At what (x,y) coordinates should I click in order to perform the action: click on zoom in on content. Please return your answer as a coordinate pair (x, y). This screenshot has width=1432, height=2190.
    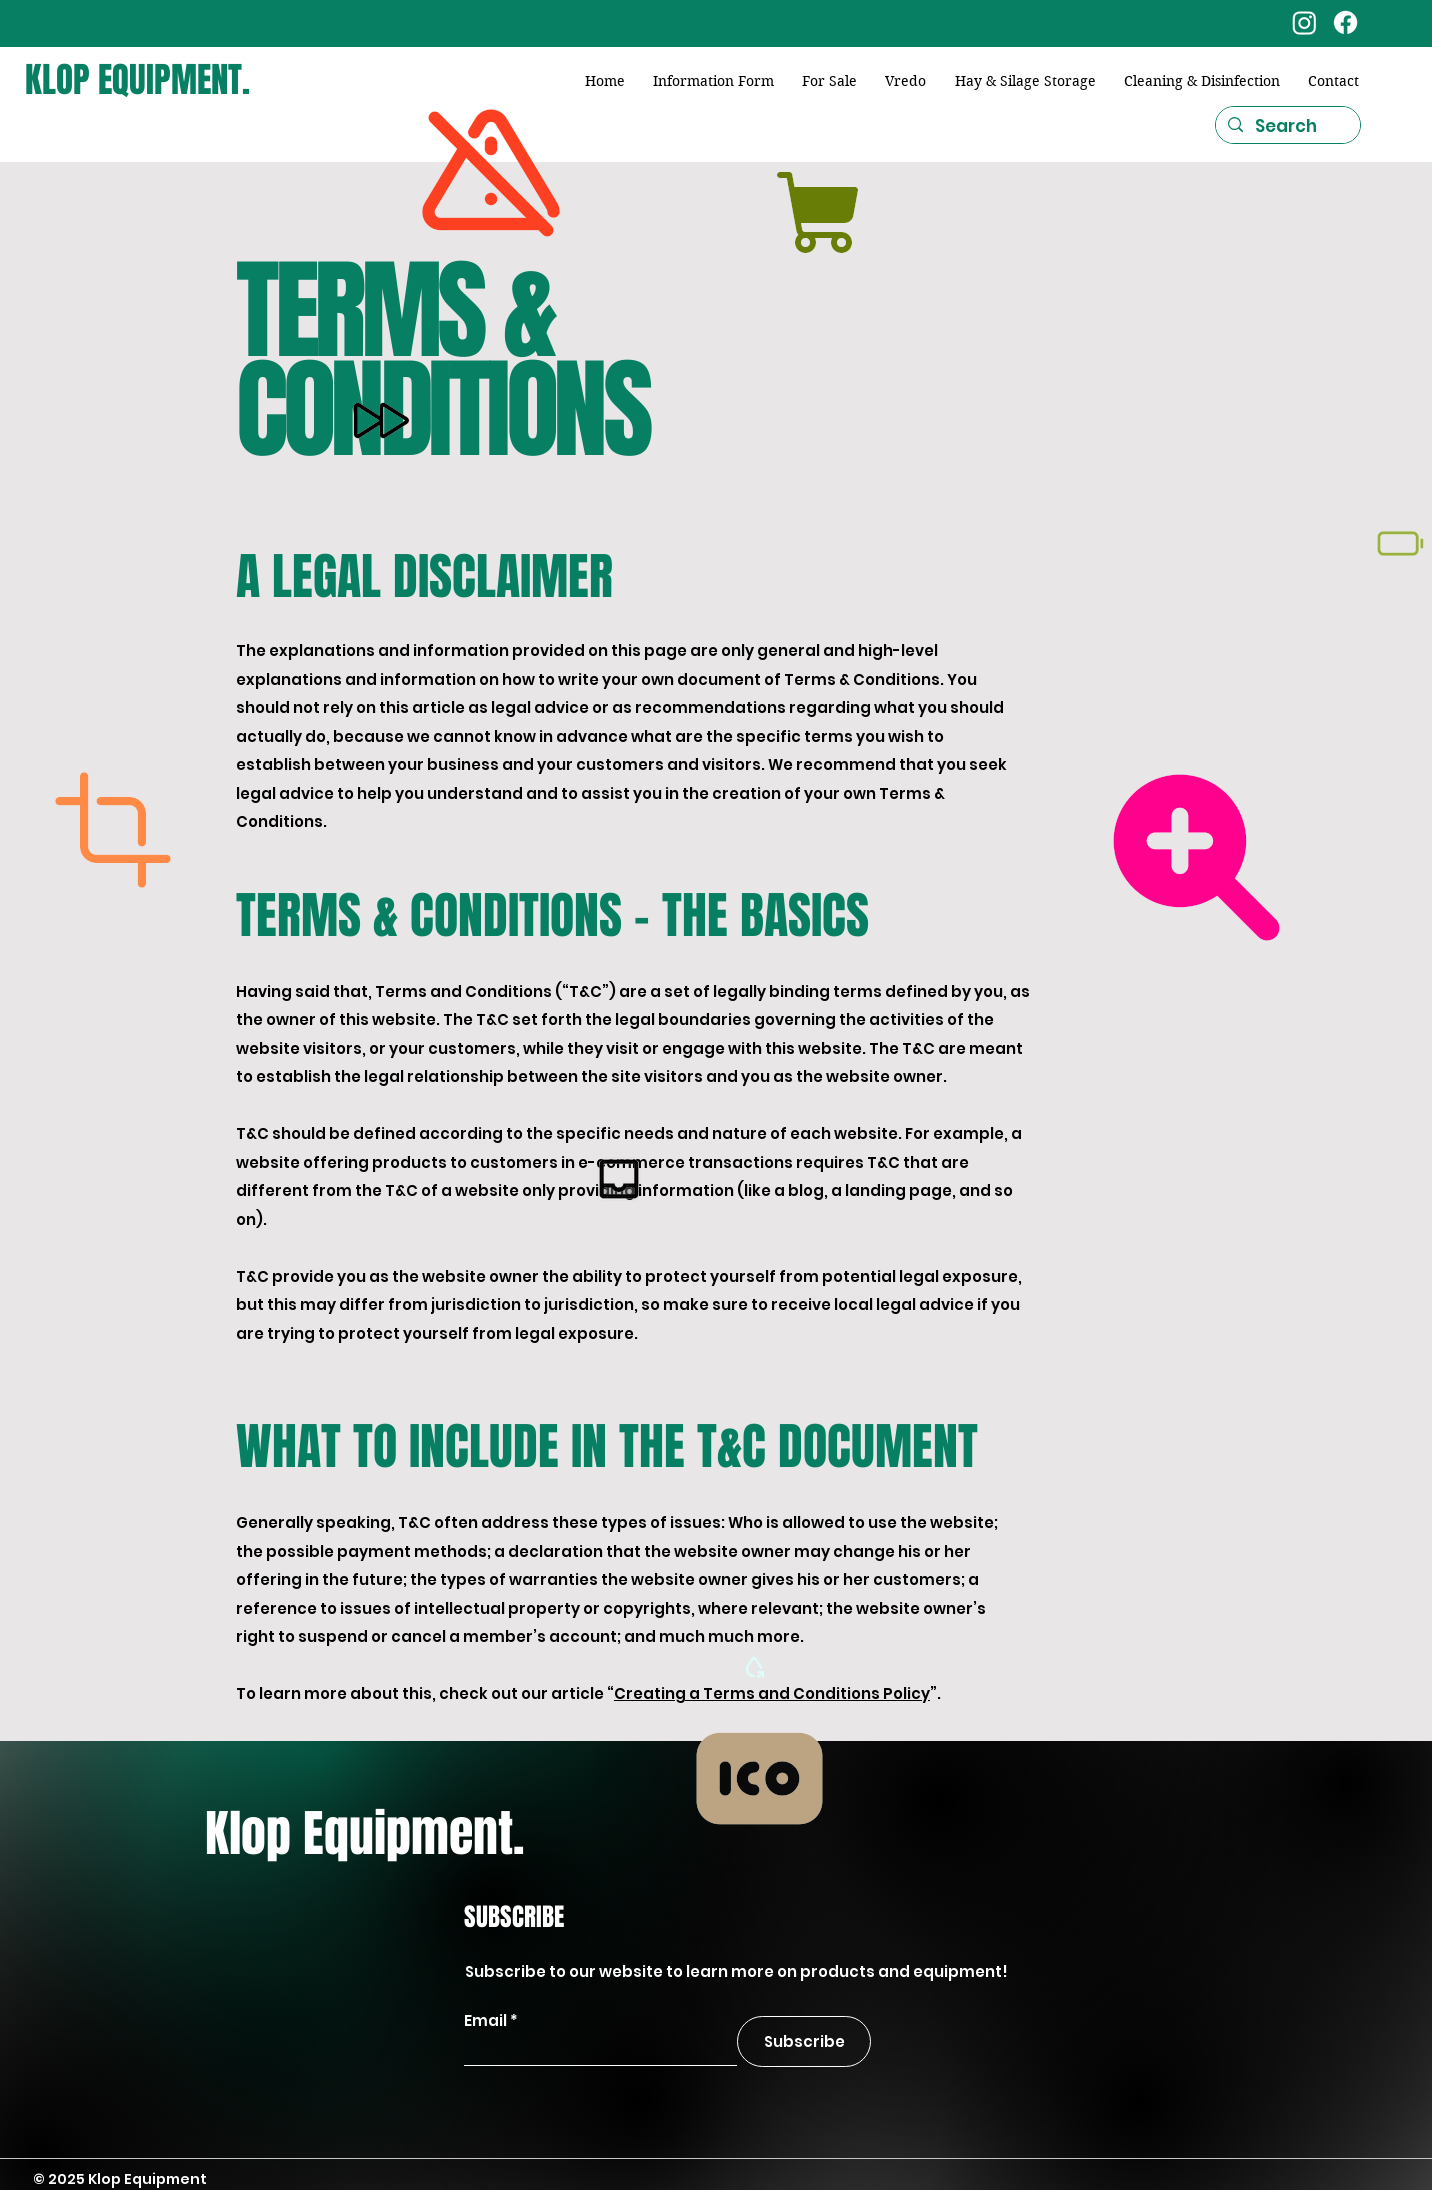
    Looking at the image, I should click on (1196, 857).